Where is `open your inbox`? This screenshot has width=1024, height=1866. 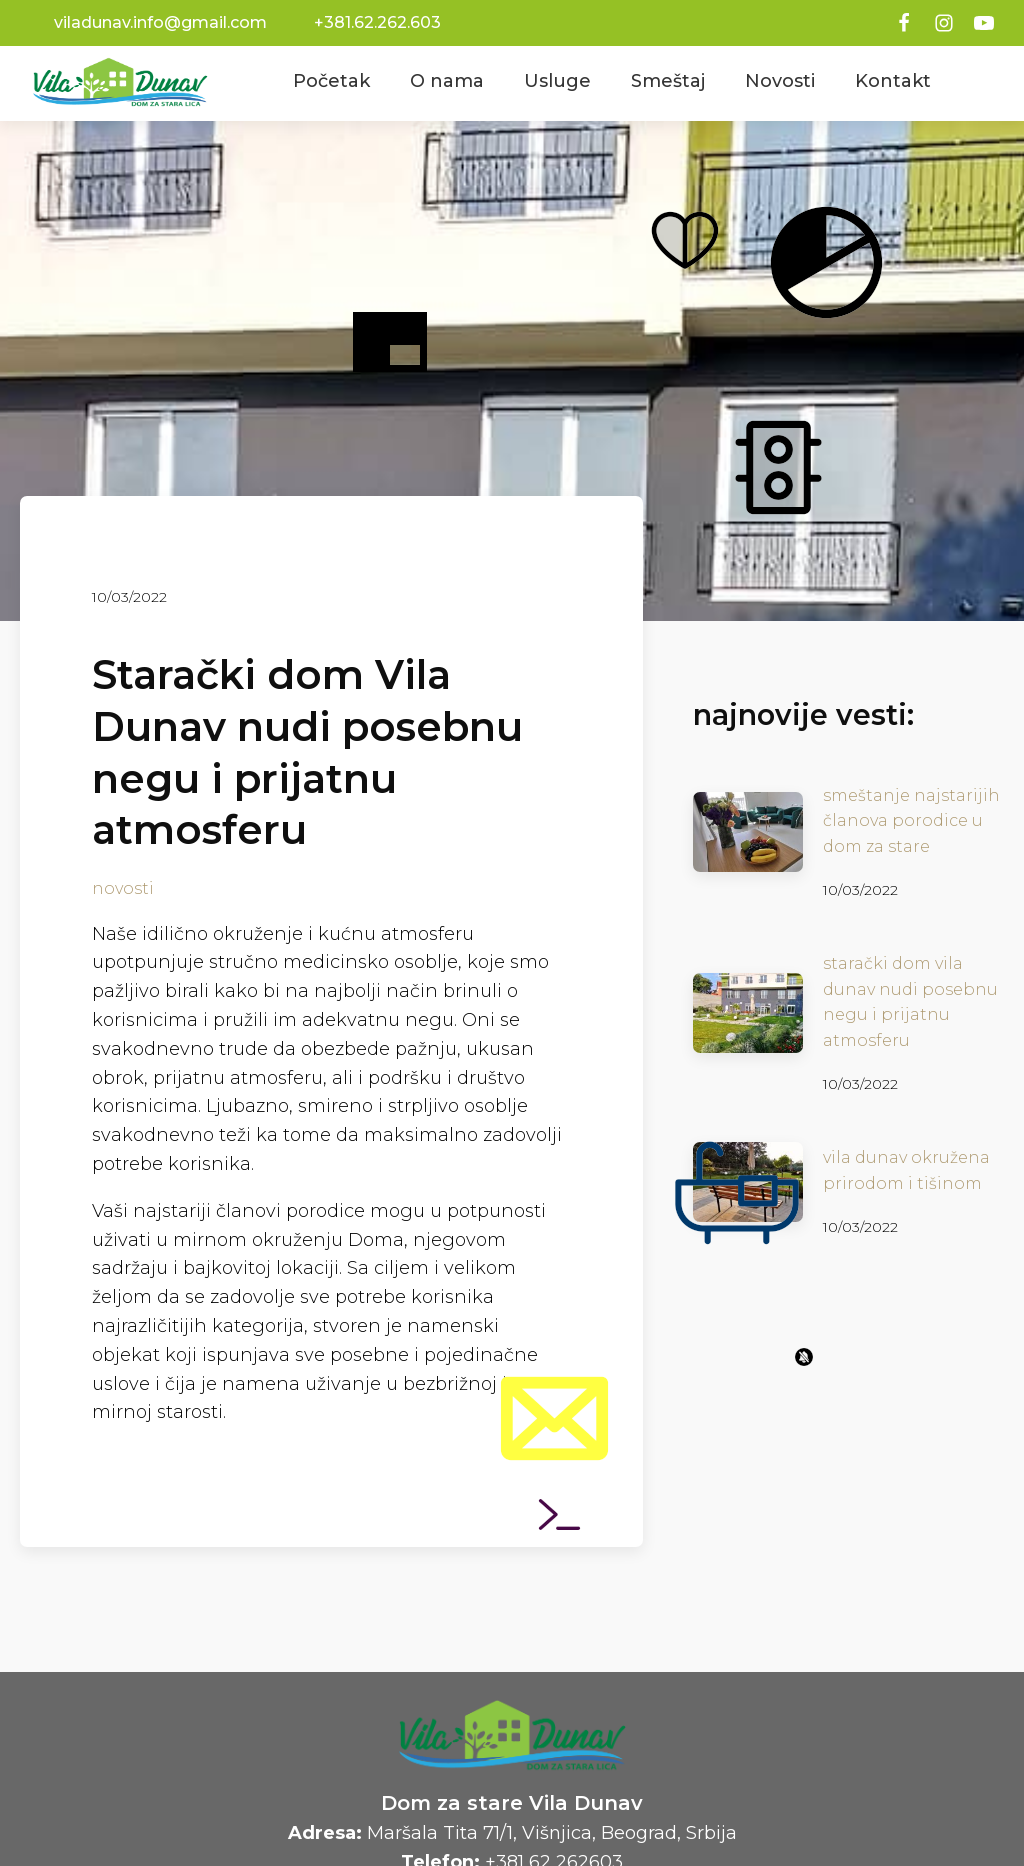 open your inbox is located at coordinates (554, 1418).